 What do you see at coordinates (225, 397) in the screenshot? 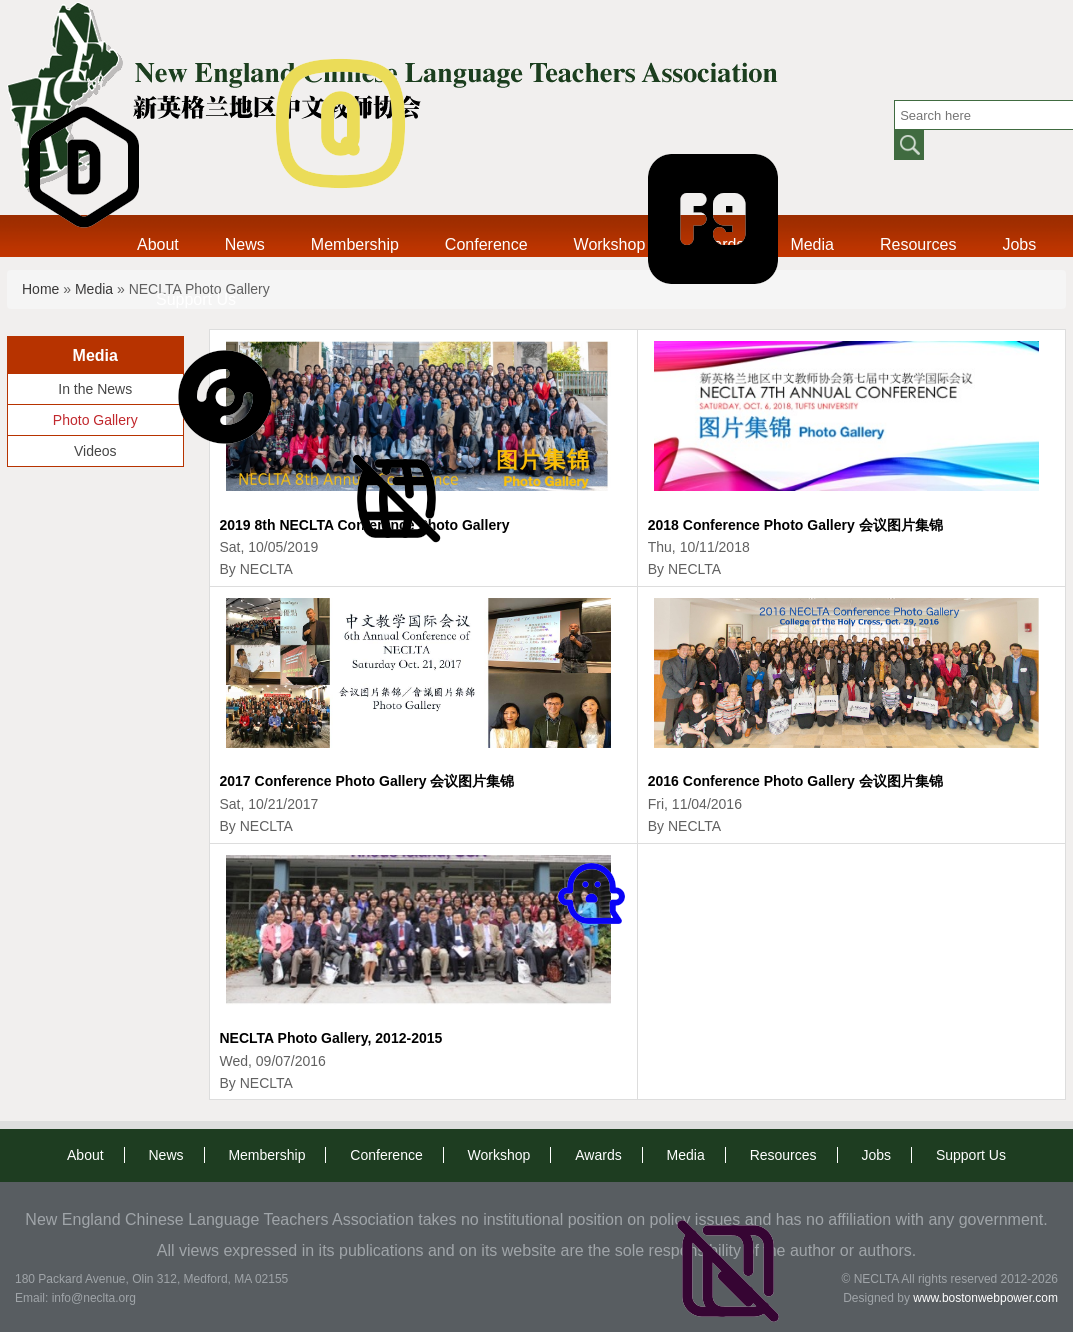
I see `play or access music library` at bounding box center [225, 397].